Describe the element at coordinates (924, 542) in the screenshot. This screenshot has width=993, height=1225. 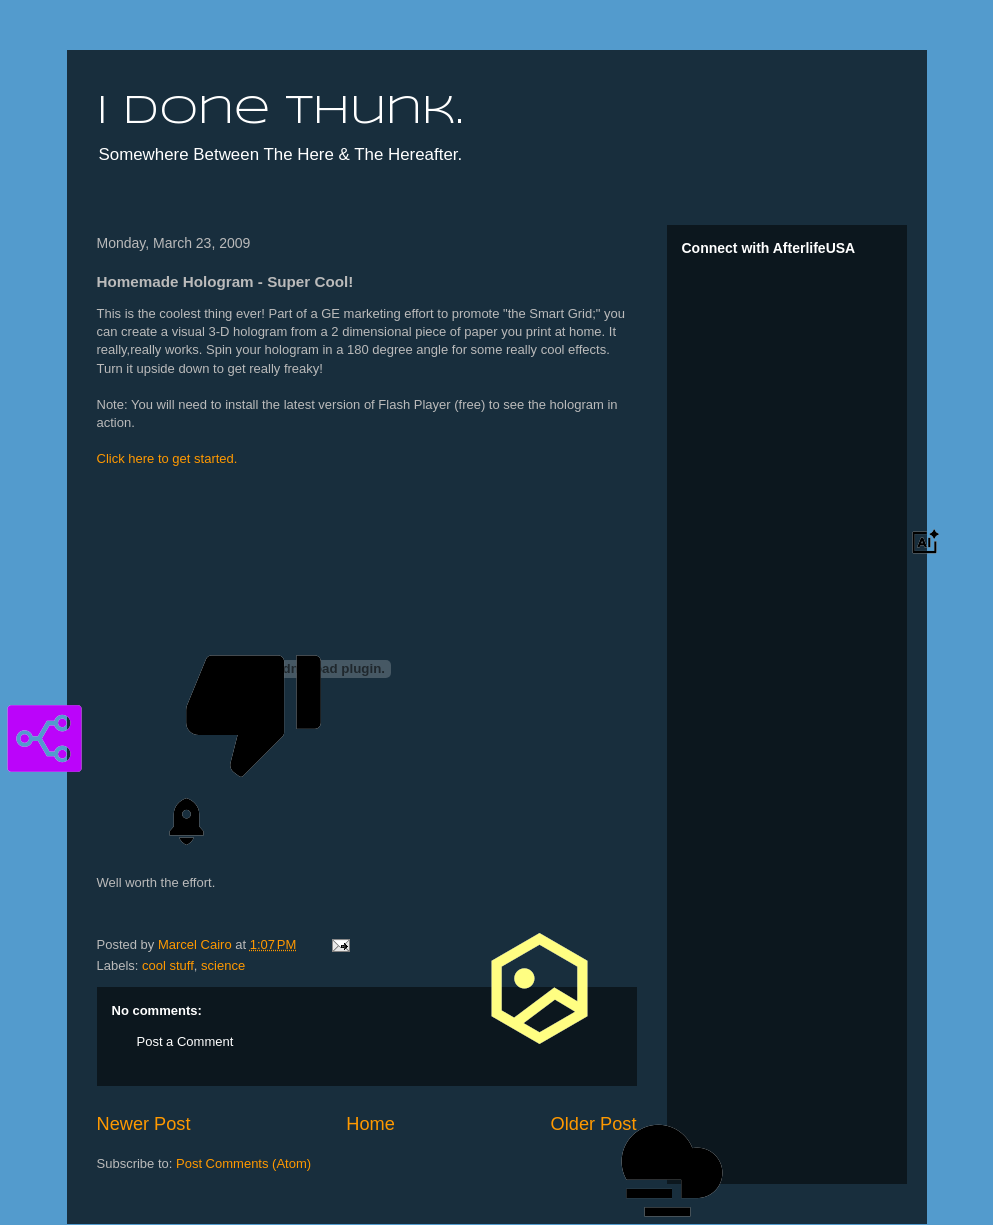
I see `generate content using AI` at that location.